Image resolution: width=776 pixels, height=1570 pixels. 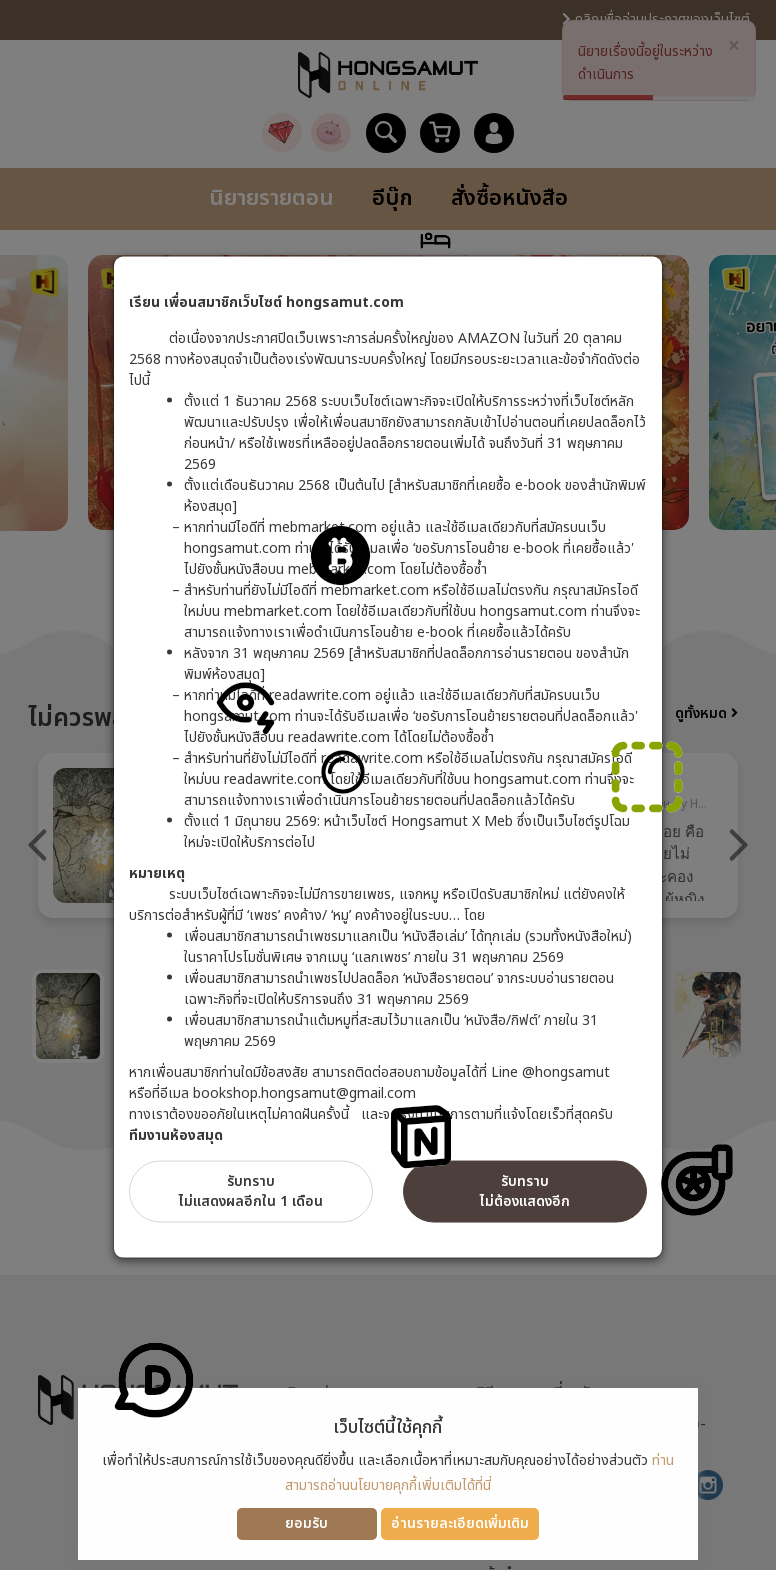 What do you see at coordinates (245, 702) in the screenshot?
I see `quick view or flash preview` at bounding box center [245, 702].